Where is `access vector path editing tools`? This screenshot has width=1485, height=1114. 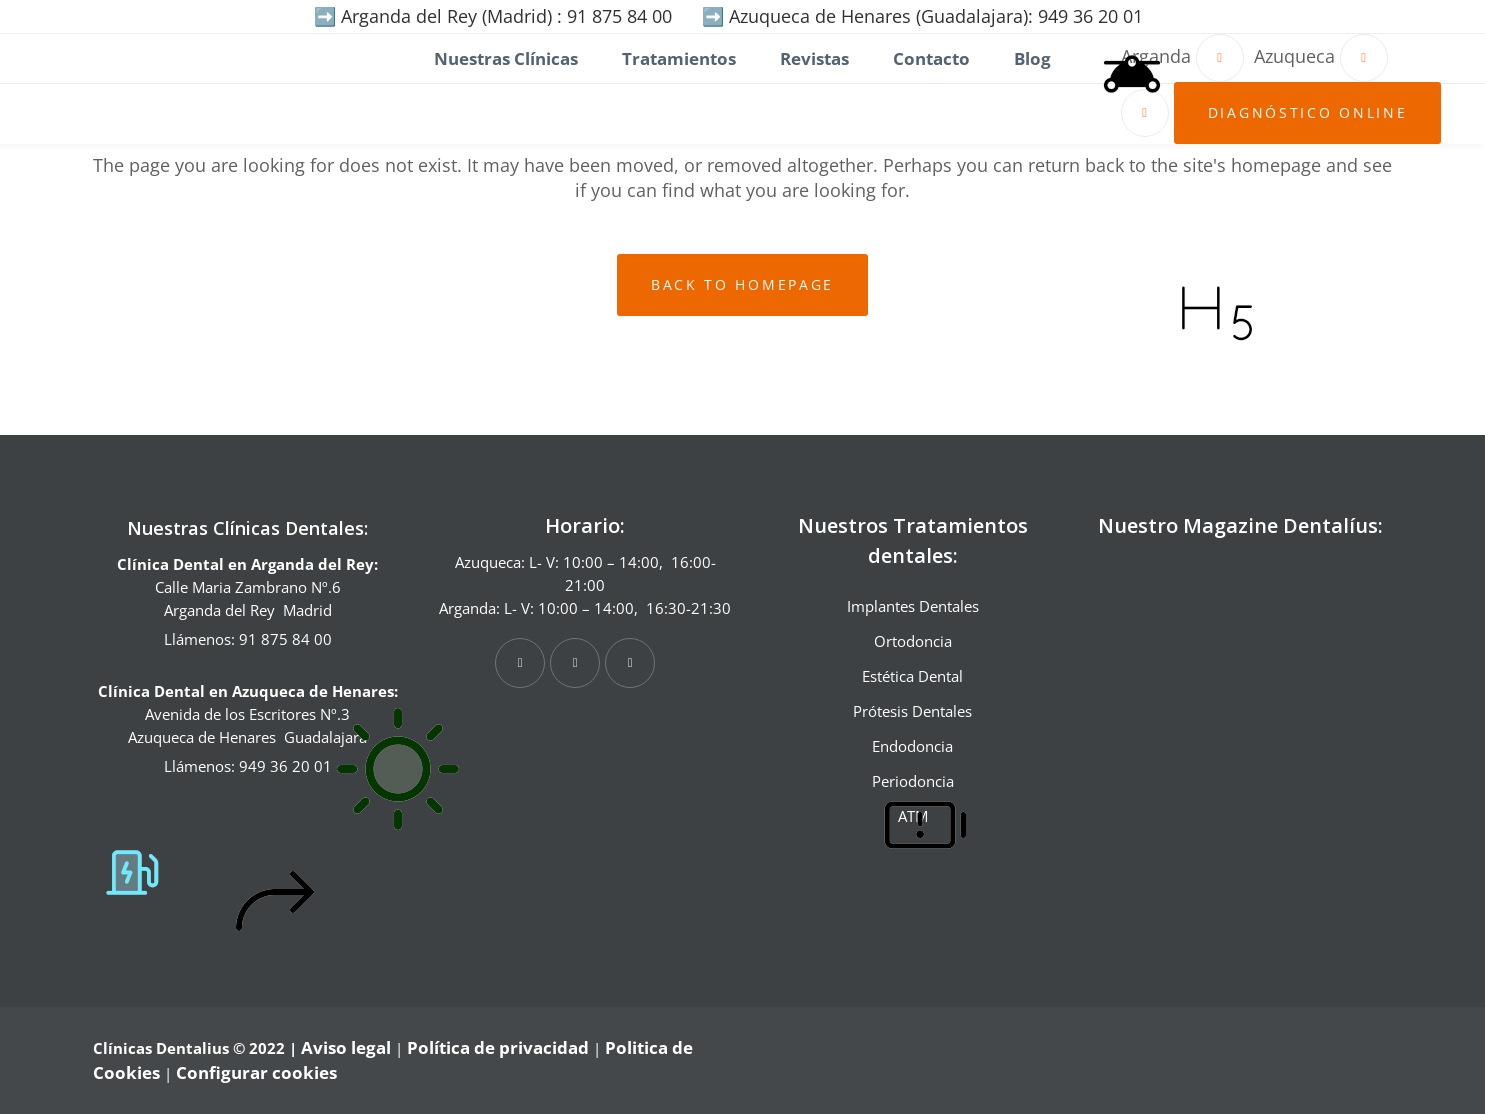
access vector path editing tools is located at coordinates (1132, 74).